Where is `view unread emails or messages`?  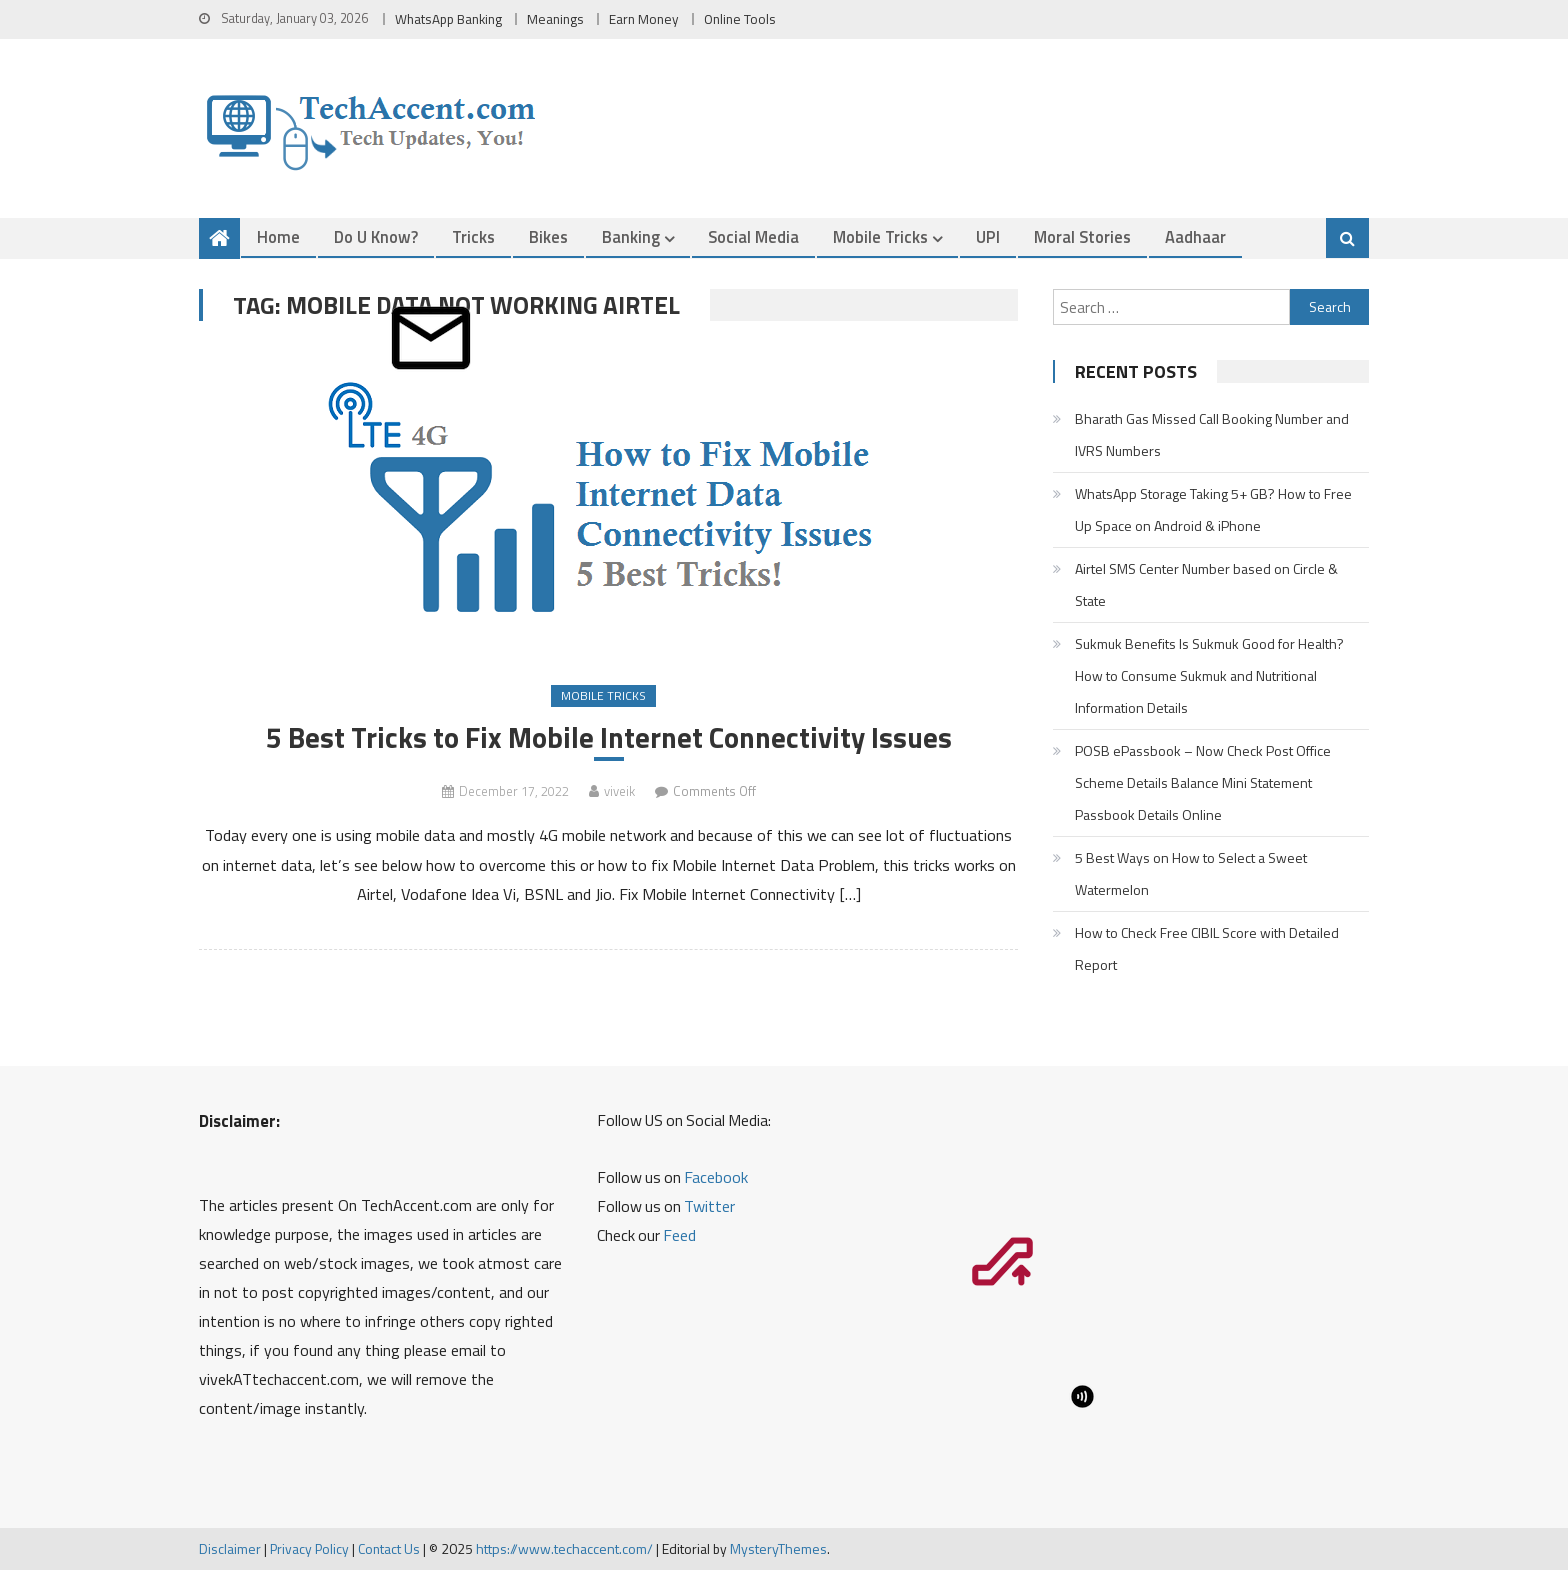 view unread emails or messages is located at coordinates (431, 338).